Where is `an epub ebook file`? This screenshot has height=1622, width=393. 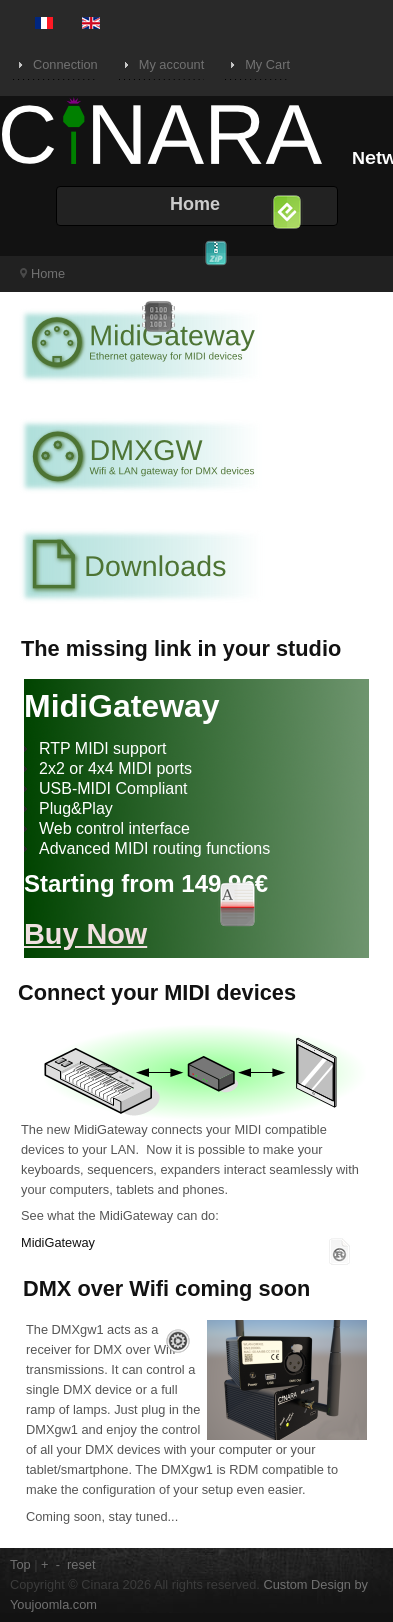 an epub ebook file is located at coordinates (287, 212).